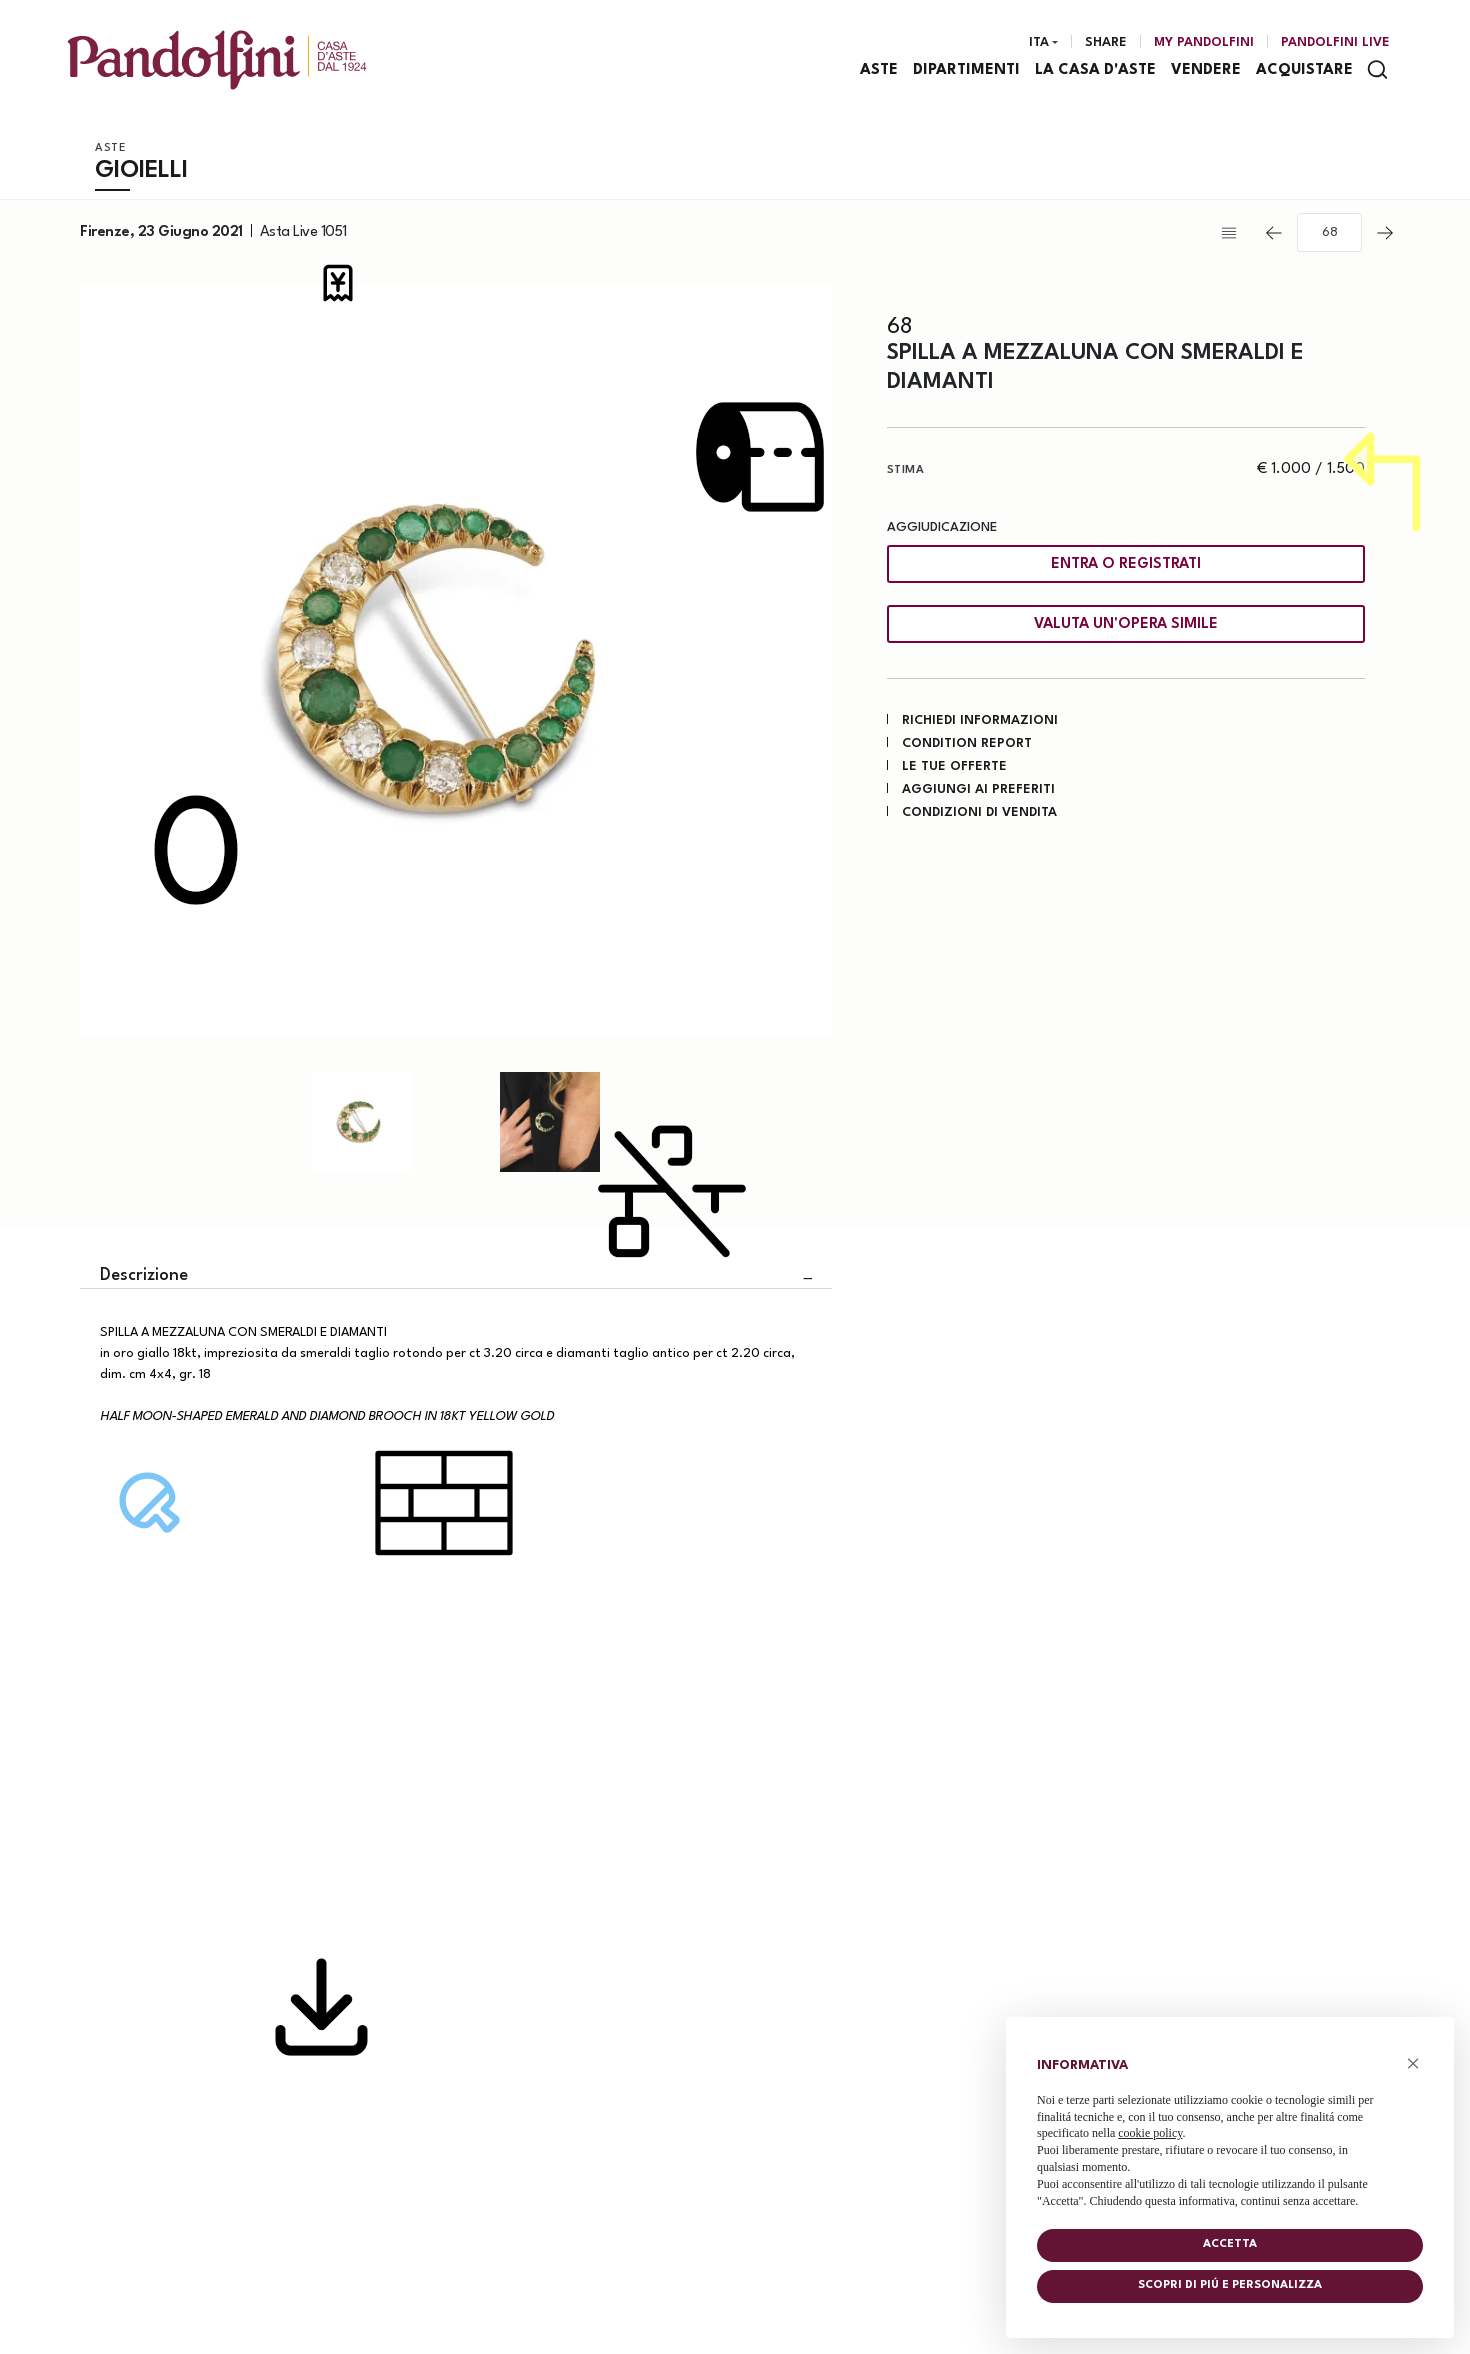 The width and height of the screenshot is (1470, 2354). What do you see at coordinates (338, 283) in the screenshot?
I see `view receipt in yuan currency` at bounding box center [338, 283].